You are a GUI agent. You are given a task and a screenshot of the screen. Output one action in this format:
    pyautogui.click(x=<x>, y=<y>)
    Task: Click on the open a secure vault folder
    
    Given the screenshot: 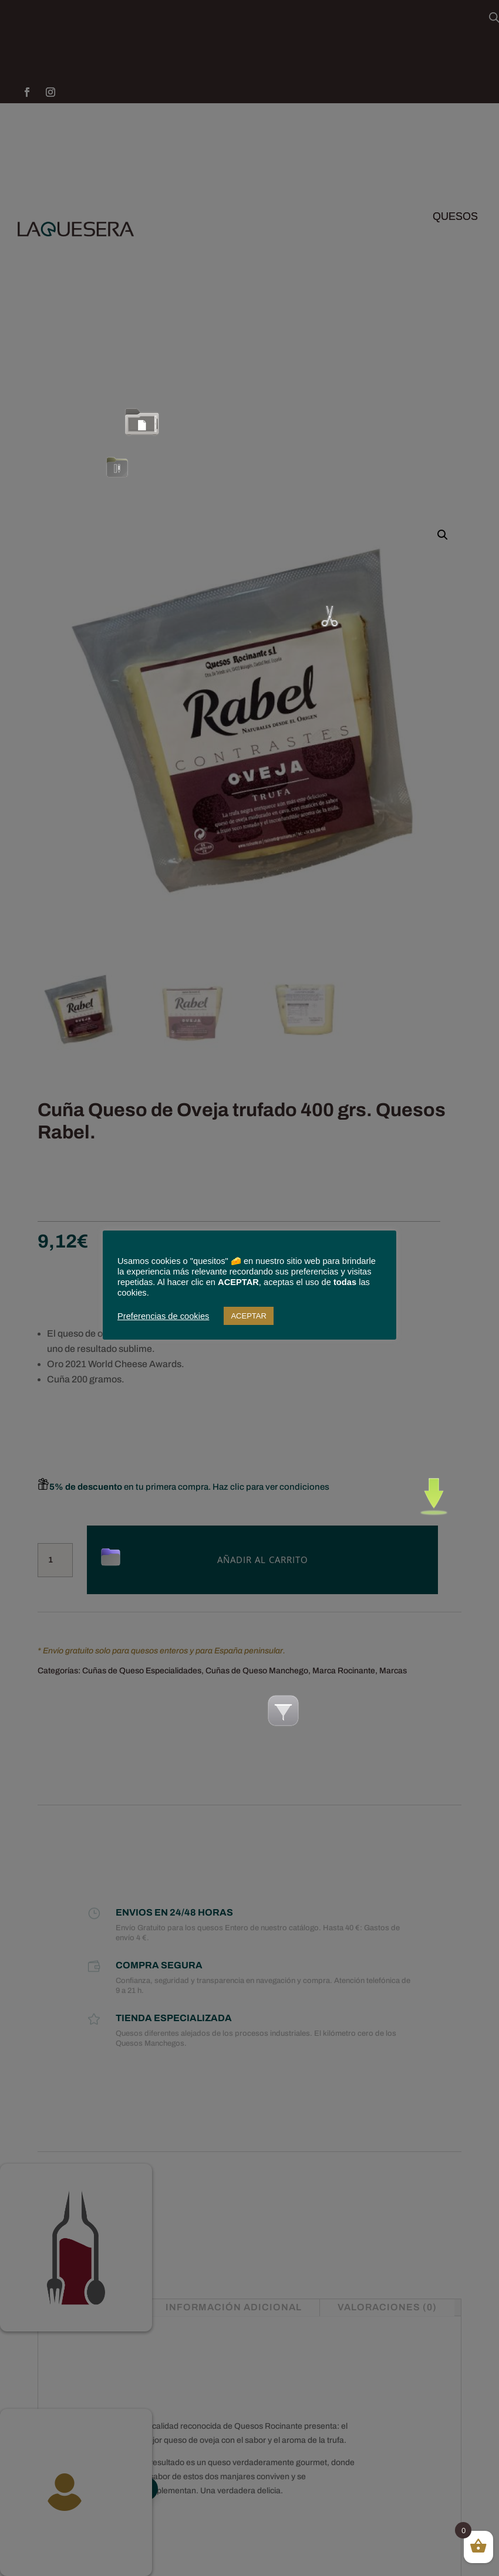 What is the action you would take?
    pyautogui.click(x=141, y=422)
    